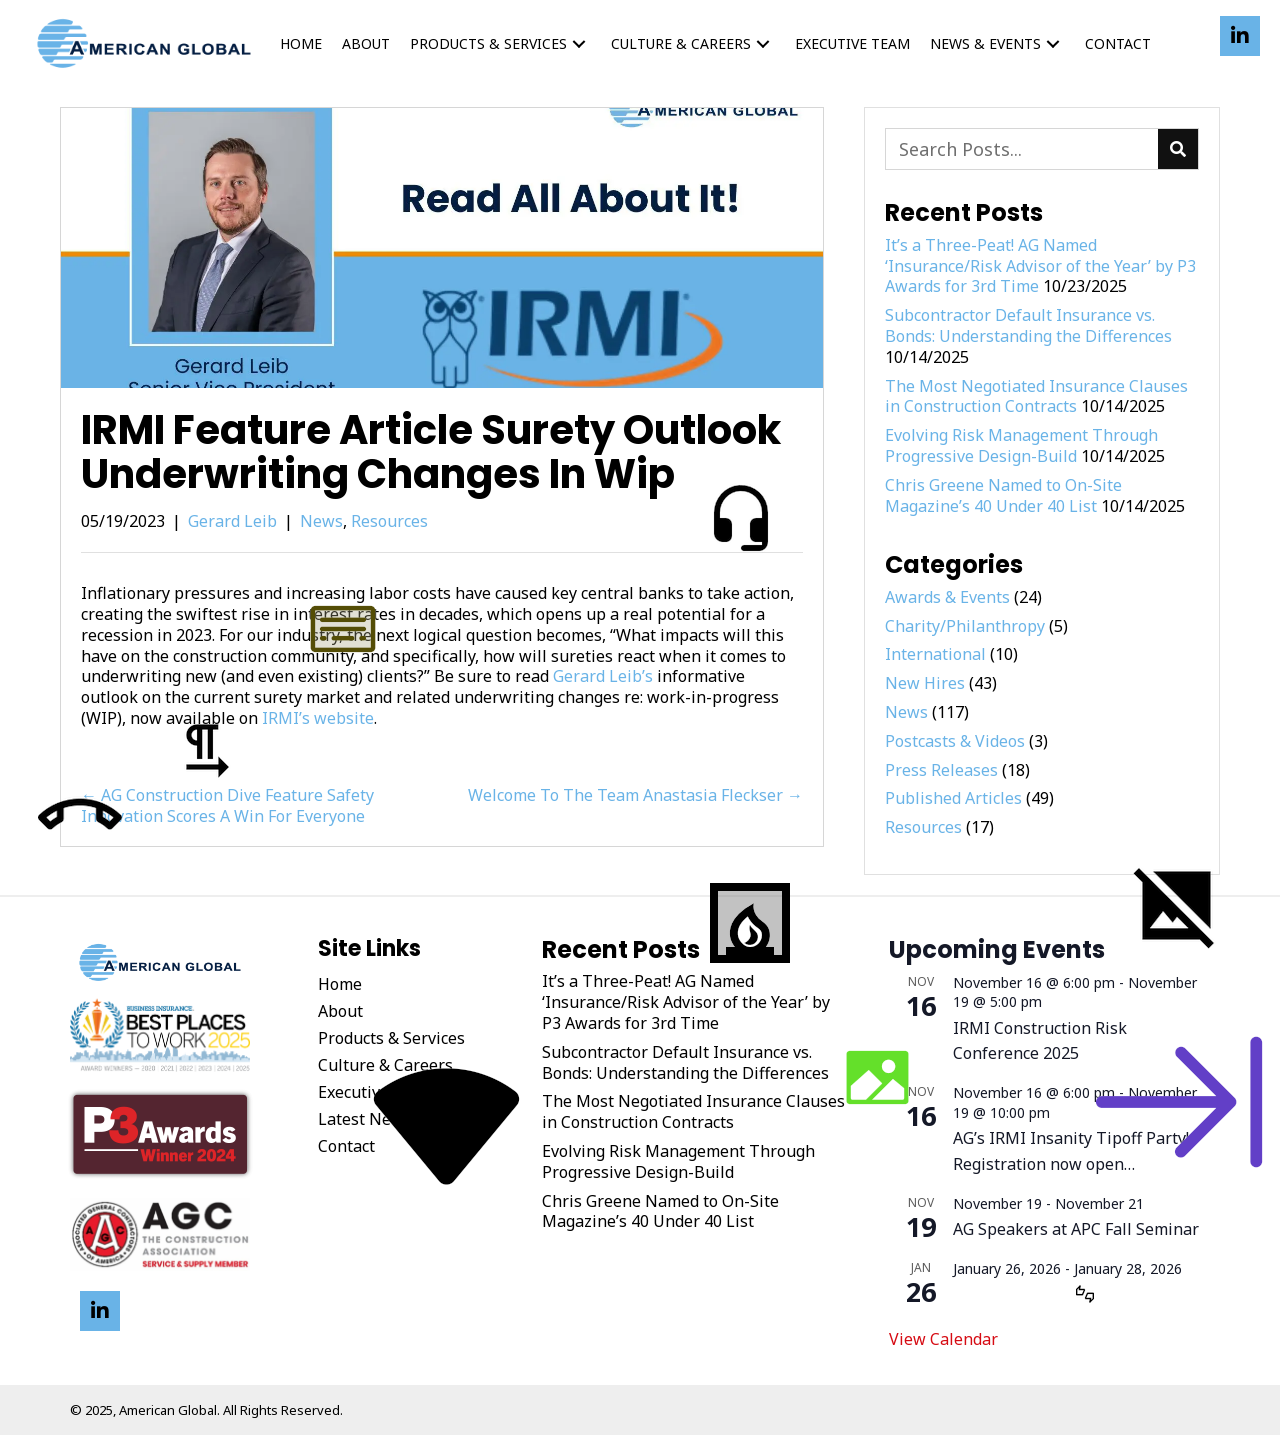  I want to click on access home or living room controls, so click(750, 923).